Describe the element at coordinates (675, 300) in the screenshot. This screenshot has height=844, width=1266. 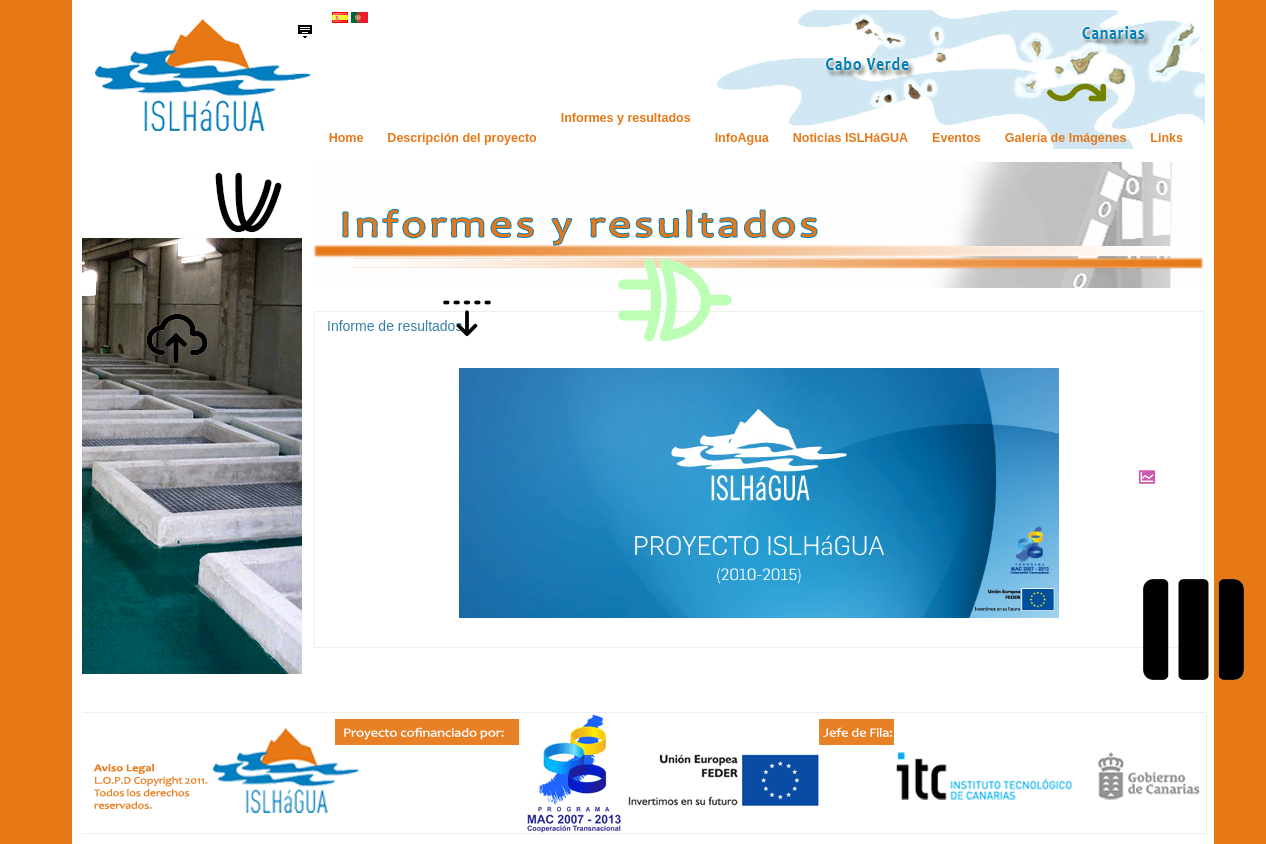
I see `XOR logic gate symbol for circuit diagrams` at that location.